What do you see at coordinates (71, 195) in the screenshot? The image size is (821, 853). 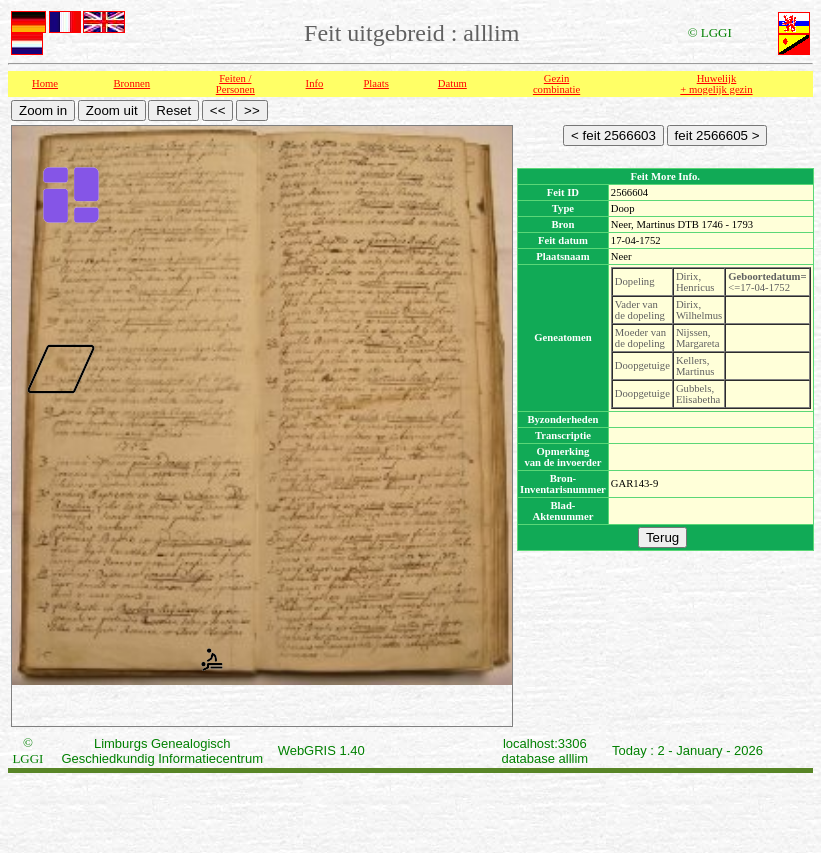 I see `switch to board or grid layout view` at bounding box center [71, 195].